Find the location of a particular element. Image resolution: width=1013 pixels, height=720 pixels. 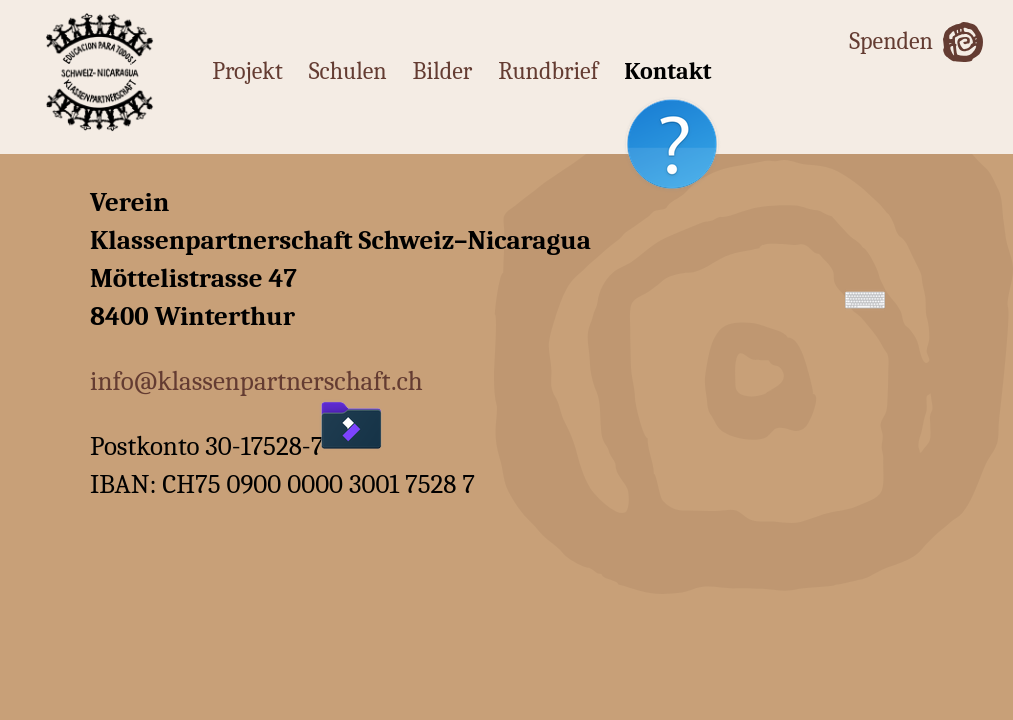

open Wondershare FilmoraPro project folder is located at coordinates (351, 427).